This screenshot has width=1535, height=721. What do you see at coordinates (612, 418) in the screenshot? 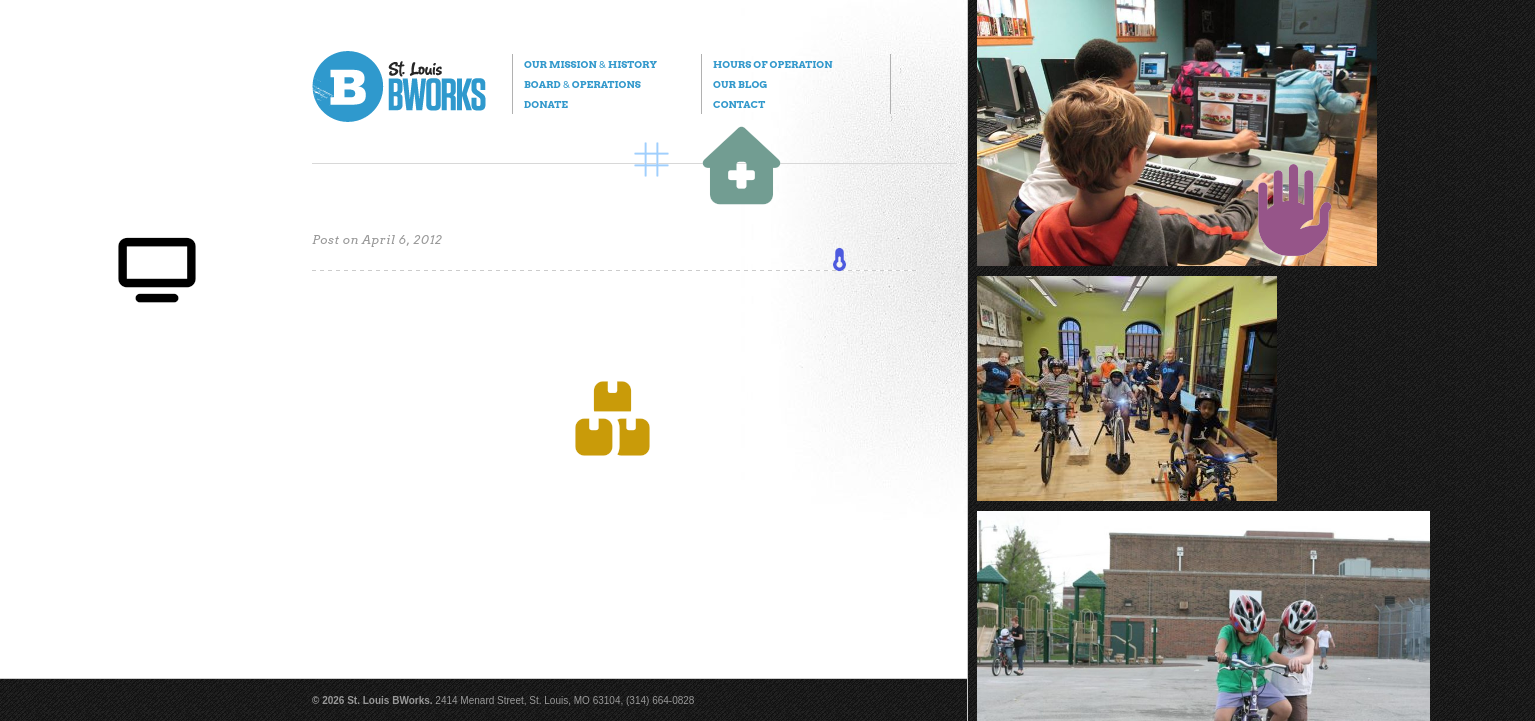
I see `view inventory or stock items` at bounding box center [612, 418].